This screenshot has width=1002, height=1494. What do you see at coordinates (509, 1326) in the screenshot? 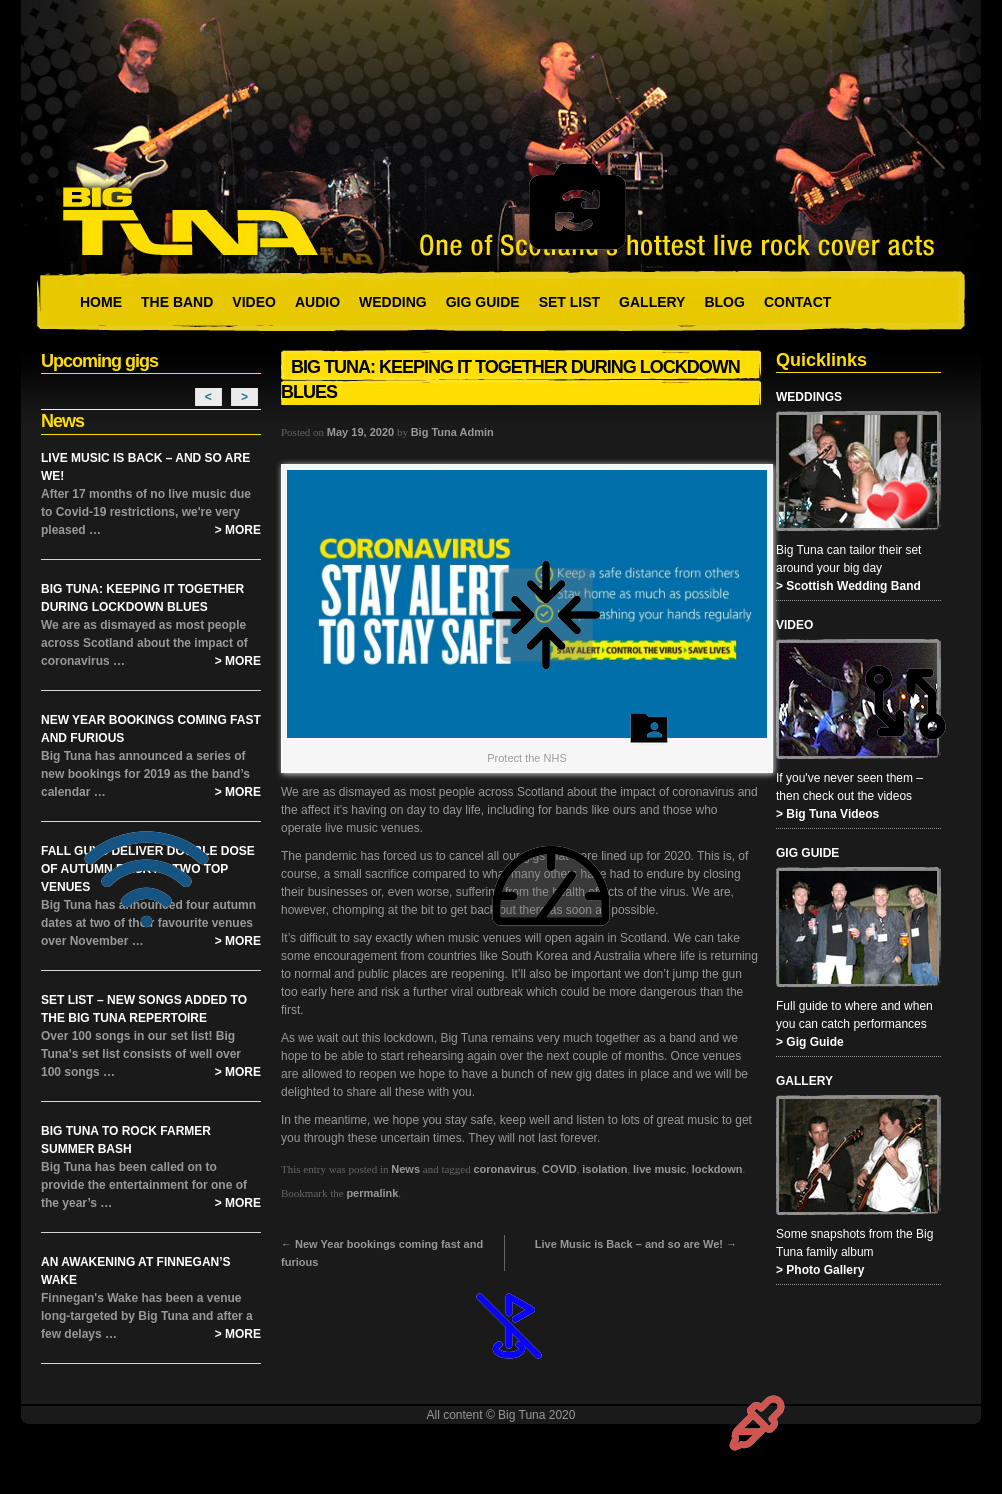
I see `golf feature unavailable or disabled` at bounding box center [509, 1326].